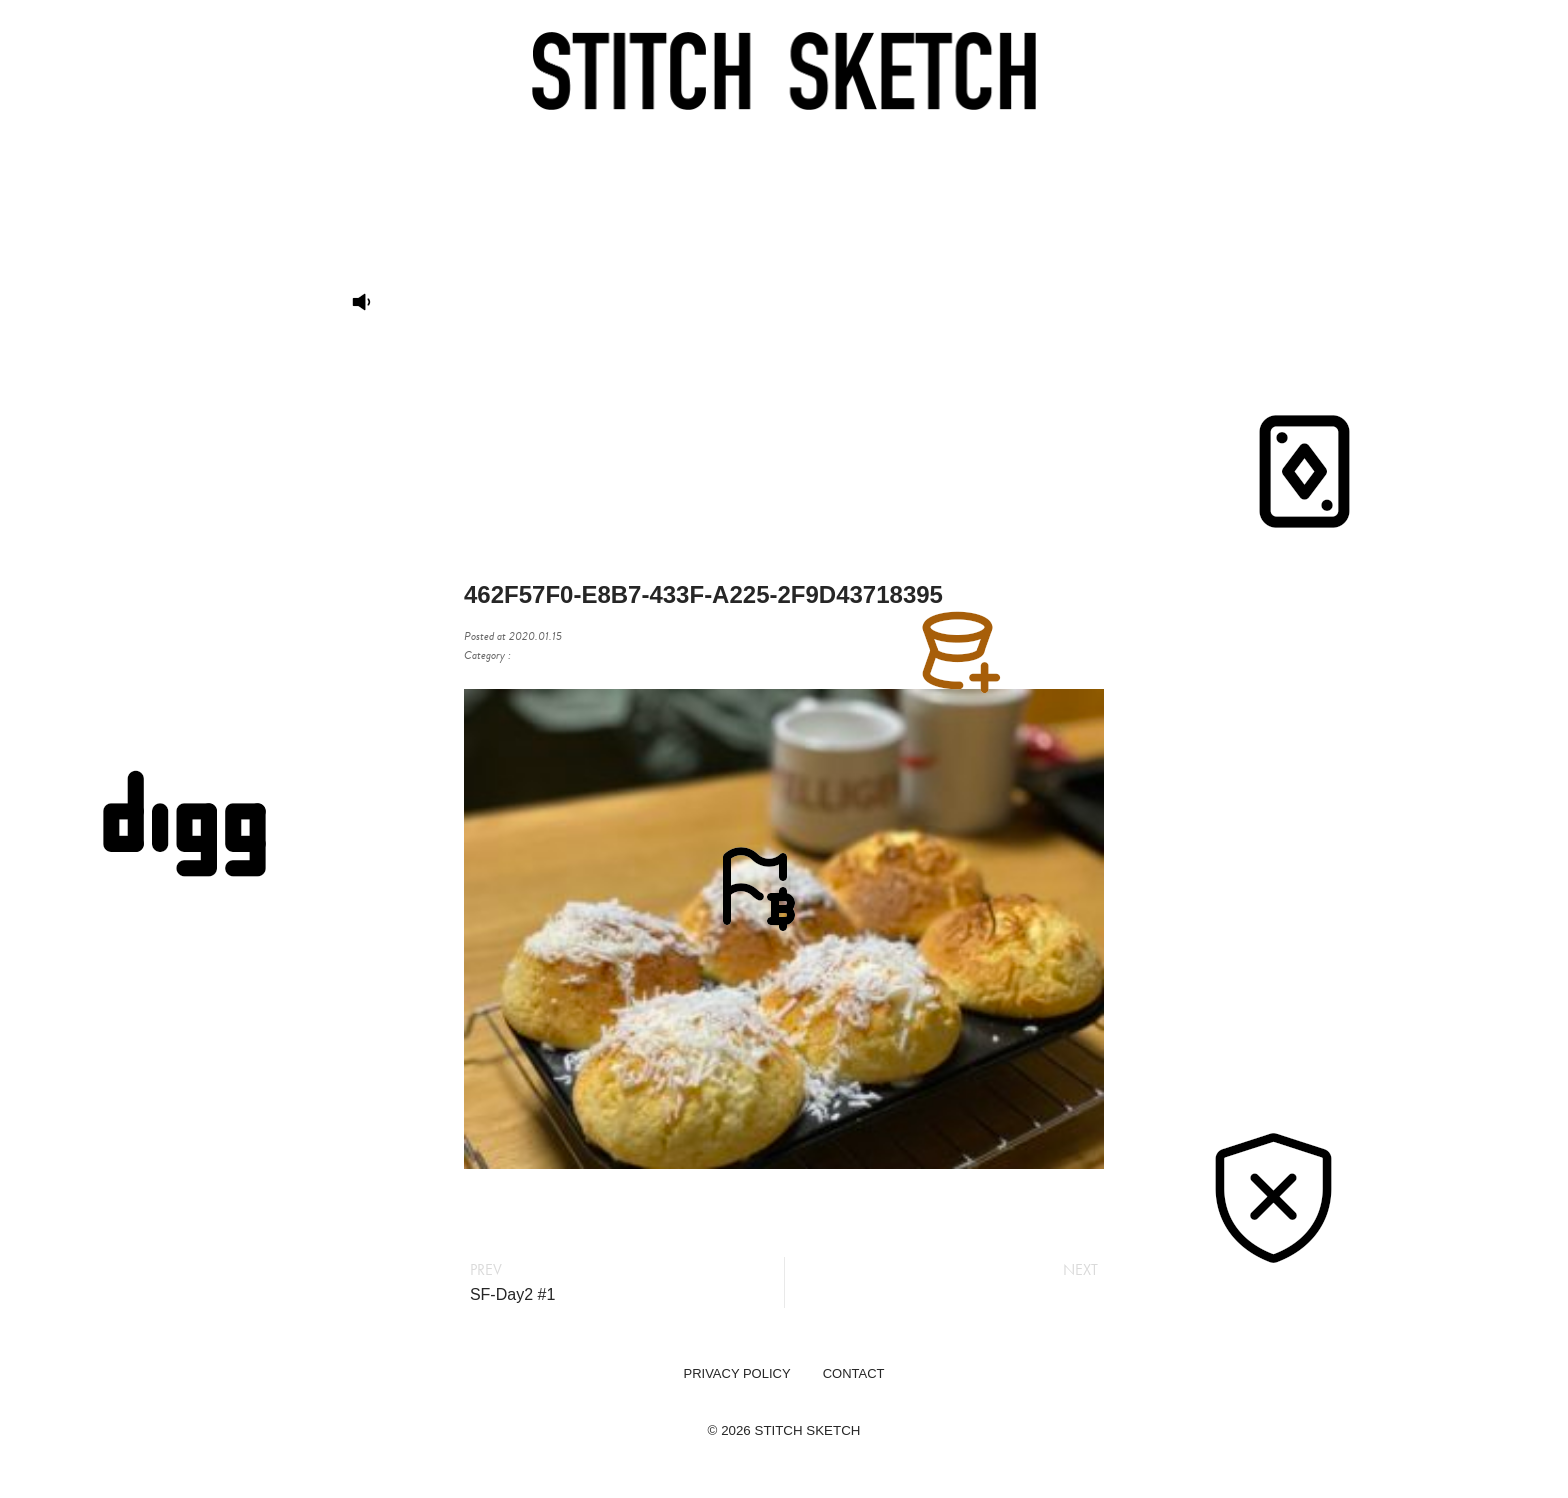 The width and height of the screenshot is (1568, 1498). Describe the element at coordinates (184, 819) in the screenshot. I see `link to digg social news platform` at that location.